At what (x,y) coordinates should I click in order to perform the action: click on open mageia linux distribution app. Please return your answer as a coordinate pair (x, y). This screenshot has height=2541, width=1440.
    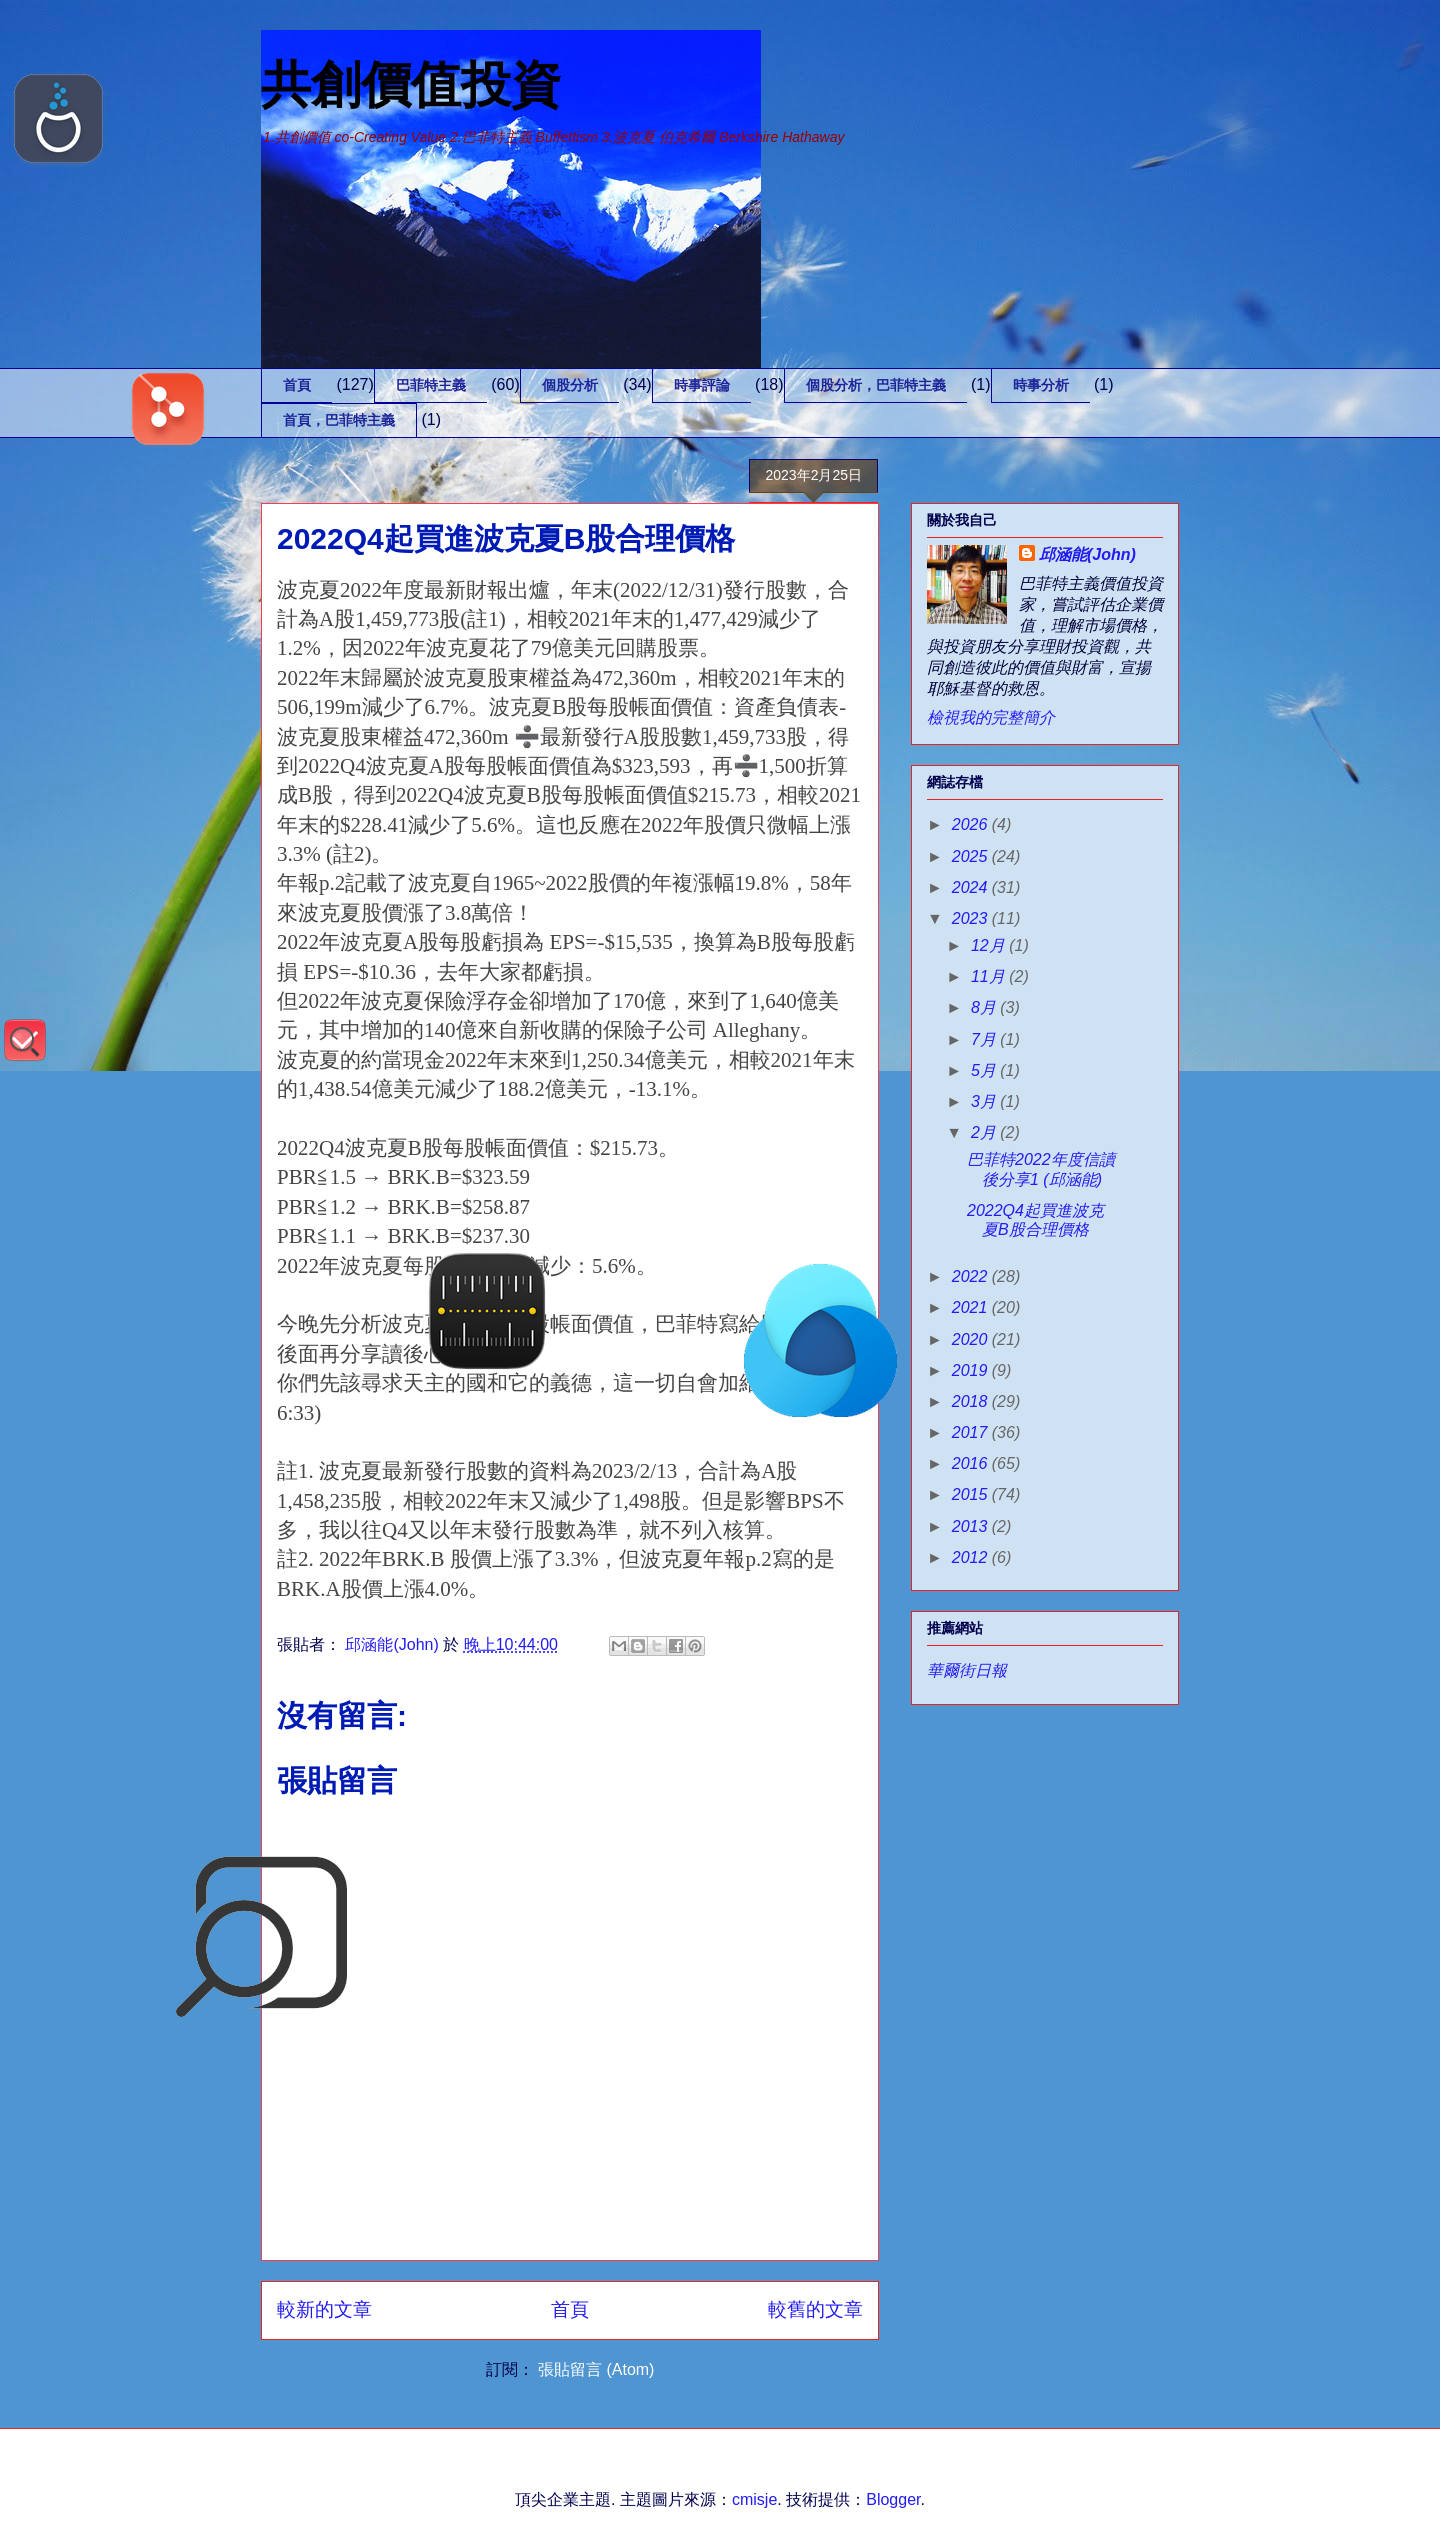
    Looking at the image, I should click on (58, 118).